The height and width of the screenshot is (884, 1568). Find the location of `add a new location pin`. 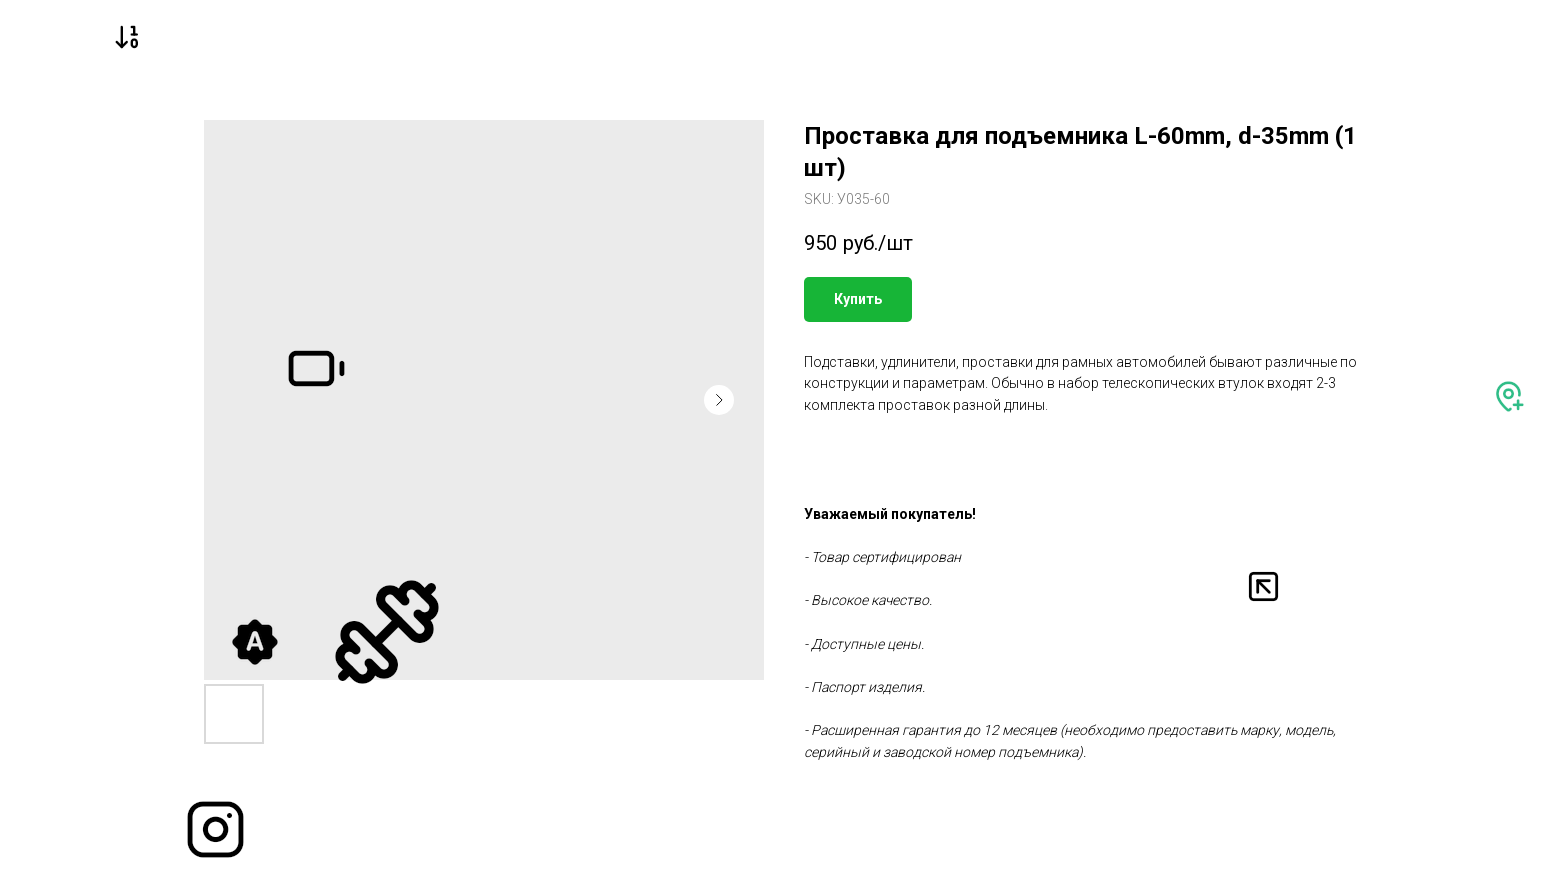

add a new location pin is located at coordinates (1508, 396).